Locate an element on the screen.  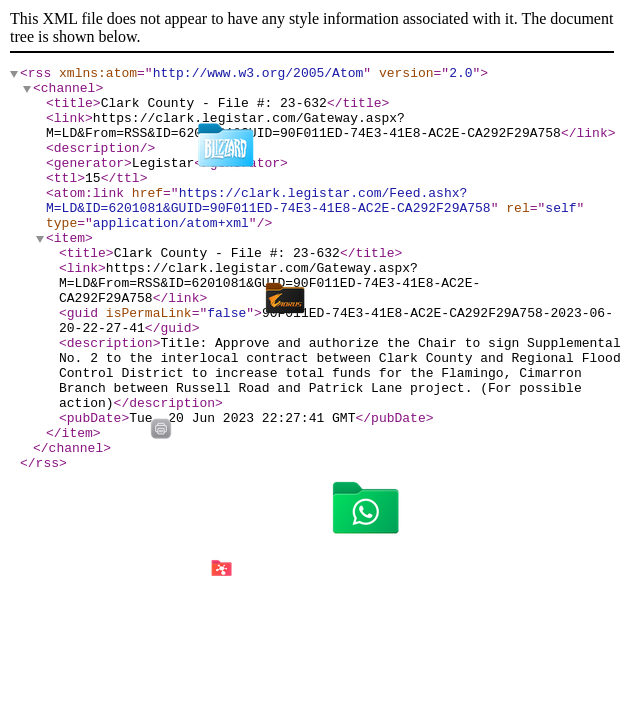
folder containing Blizzard games or files is located at coordinates (225, 146).